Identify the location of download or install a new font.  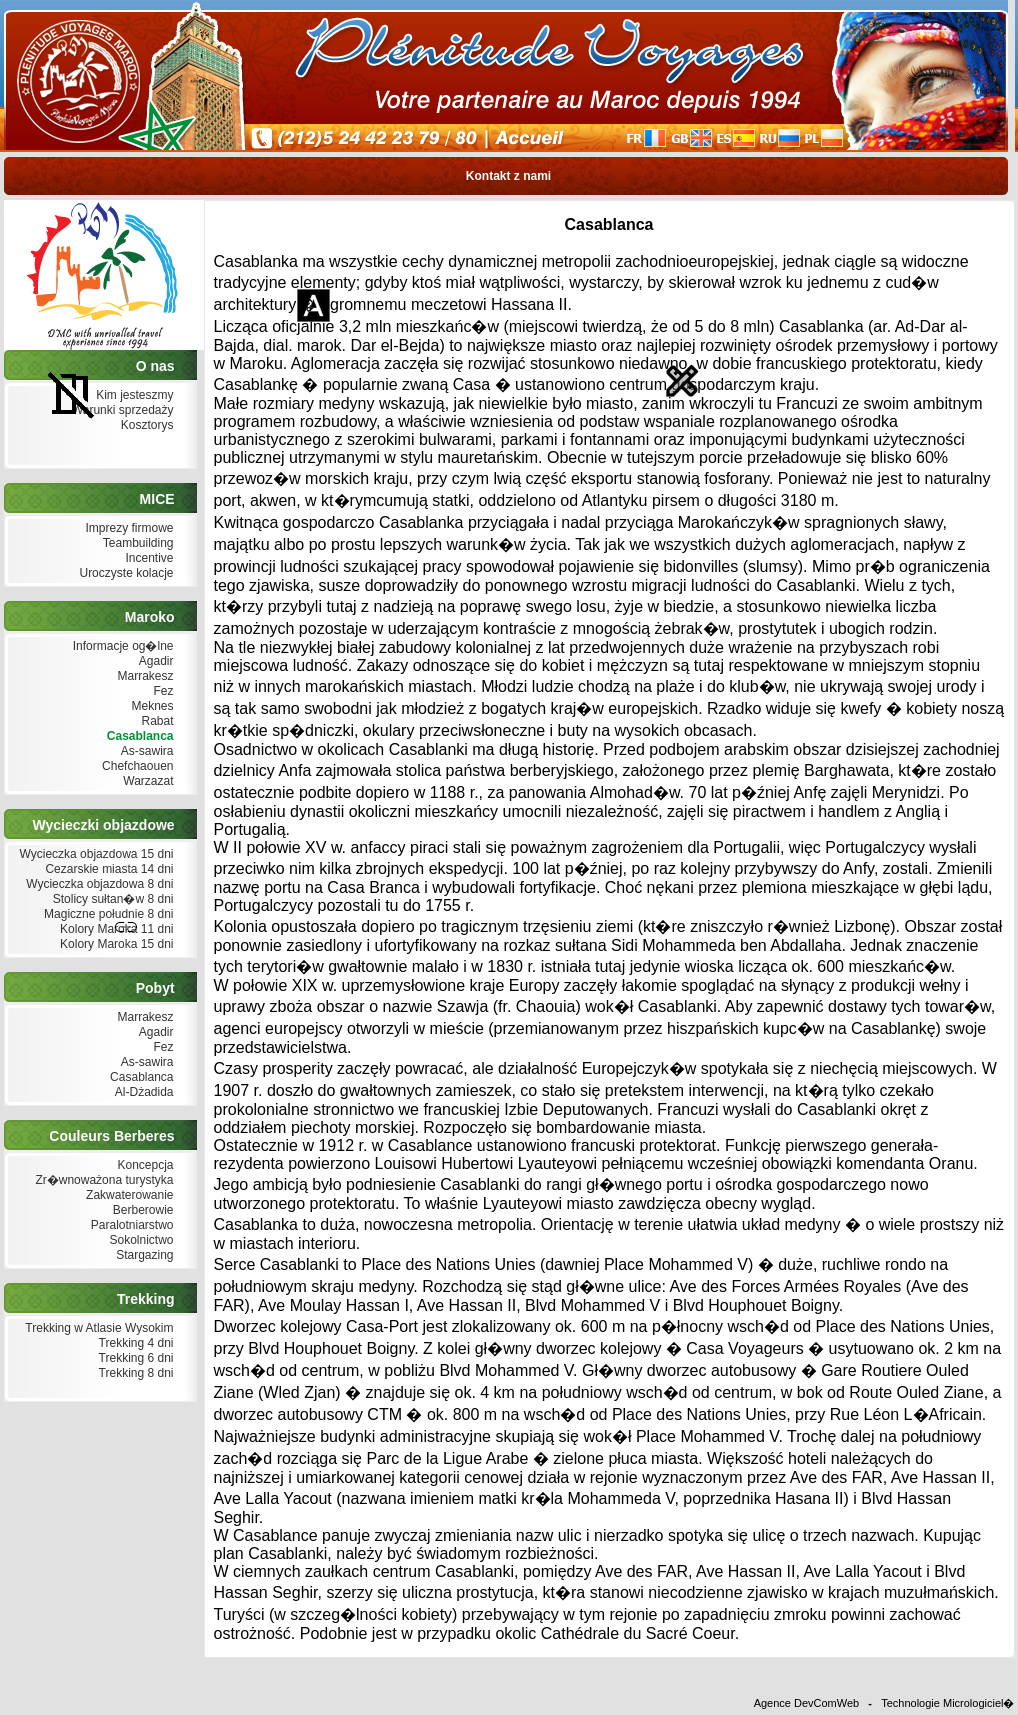
(313, 305).